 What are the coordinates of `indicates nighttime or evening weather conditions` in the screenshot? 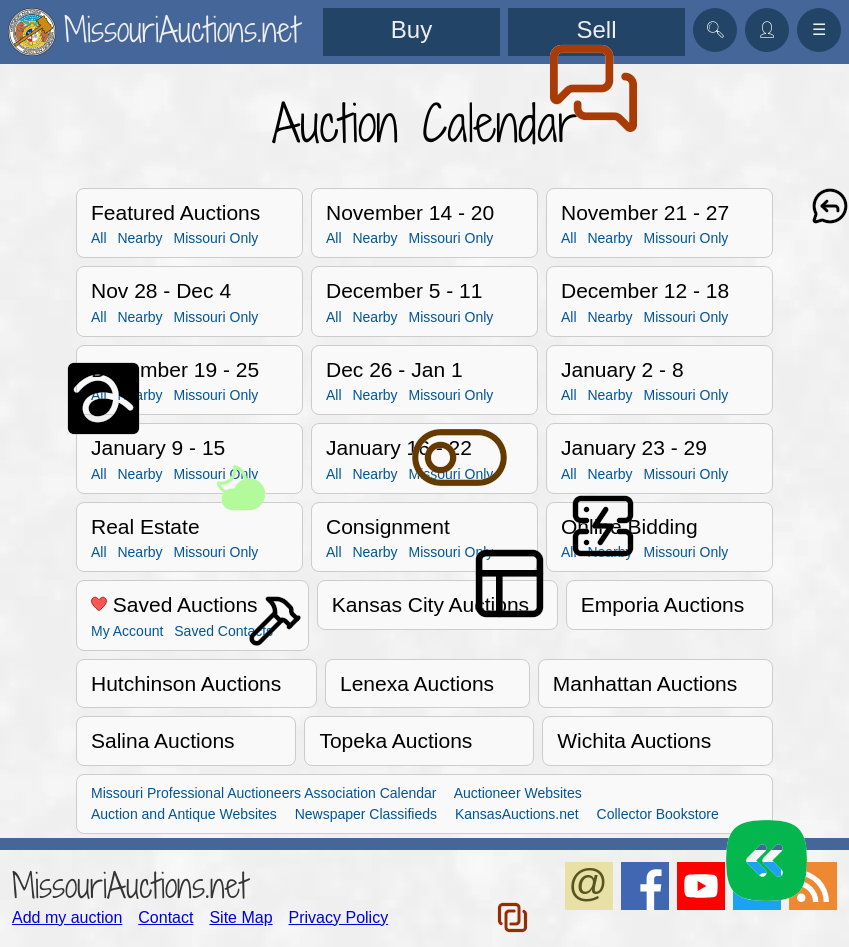 It's located at (240, 490).